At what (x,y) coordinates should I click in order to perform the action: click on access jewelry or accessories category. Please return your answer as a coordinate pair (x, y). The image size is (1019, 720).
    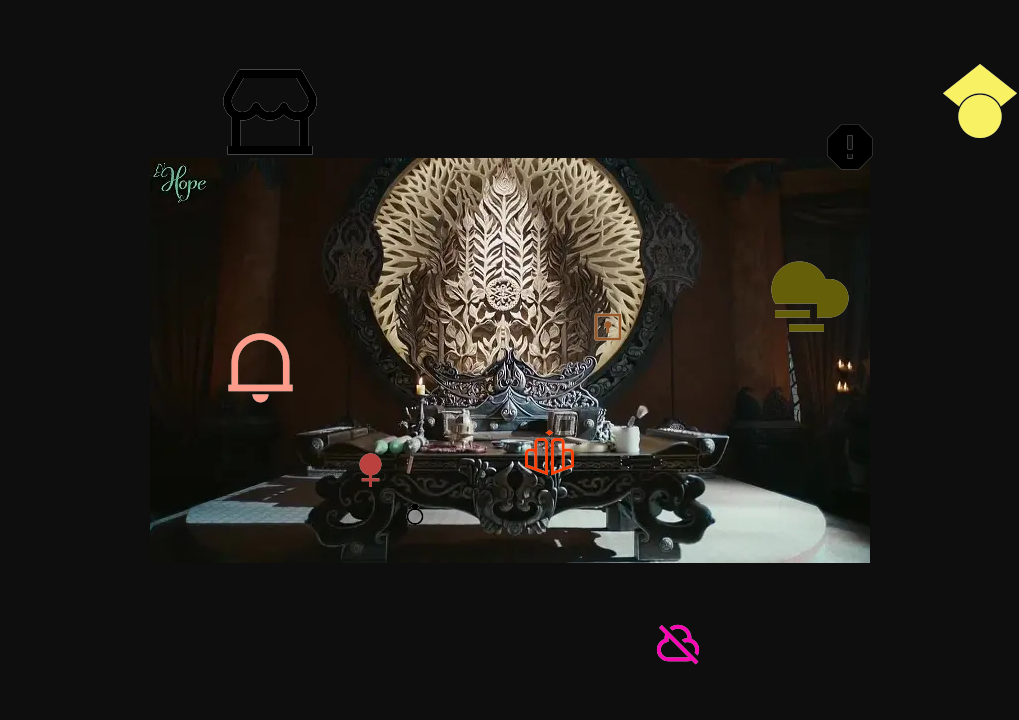
    Looking at the image, I should click on (415, 515).